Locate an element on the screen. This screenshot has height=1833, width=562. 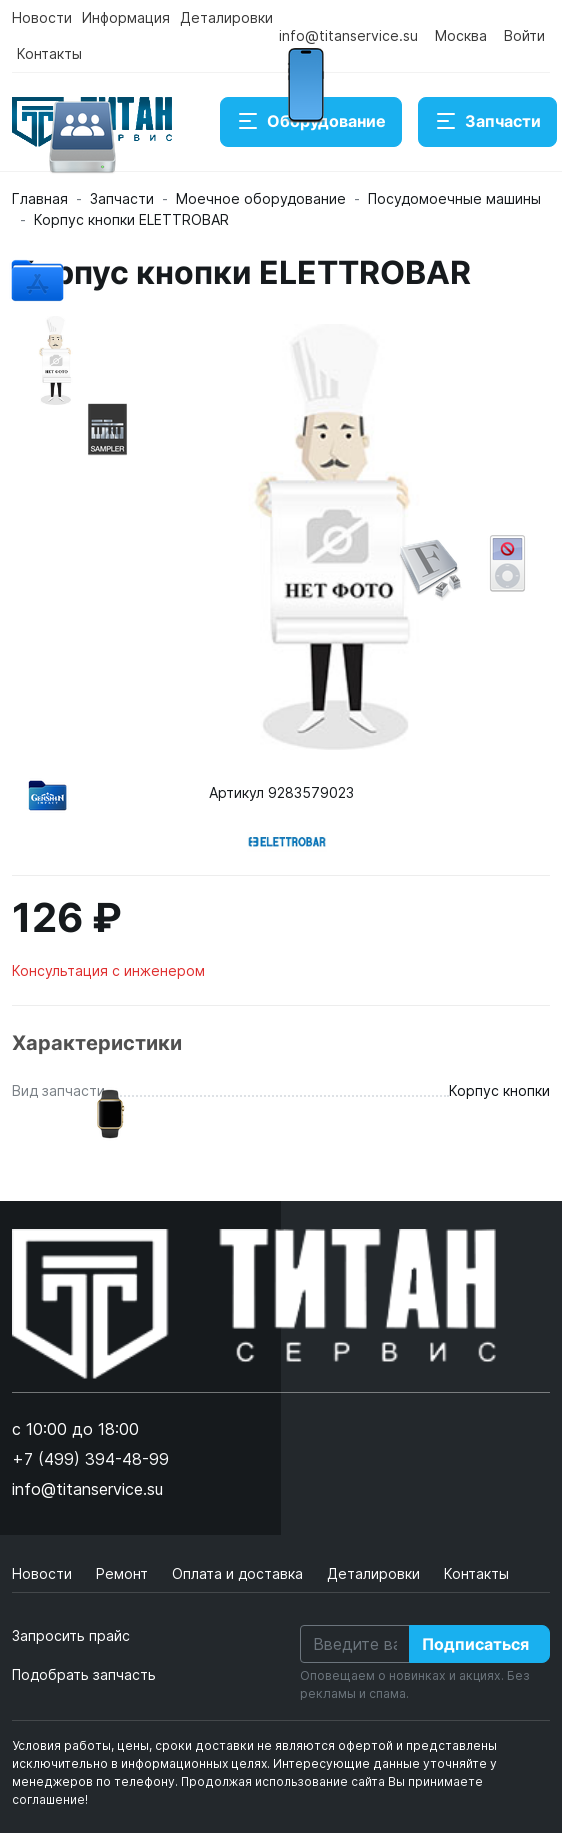
connect to a shared file server is located at coordinates (82, 138).